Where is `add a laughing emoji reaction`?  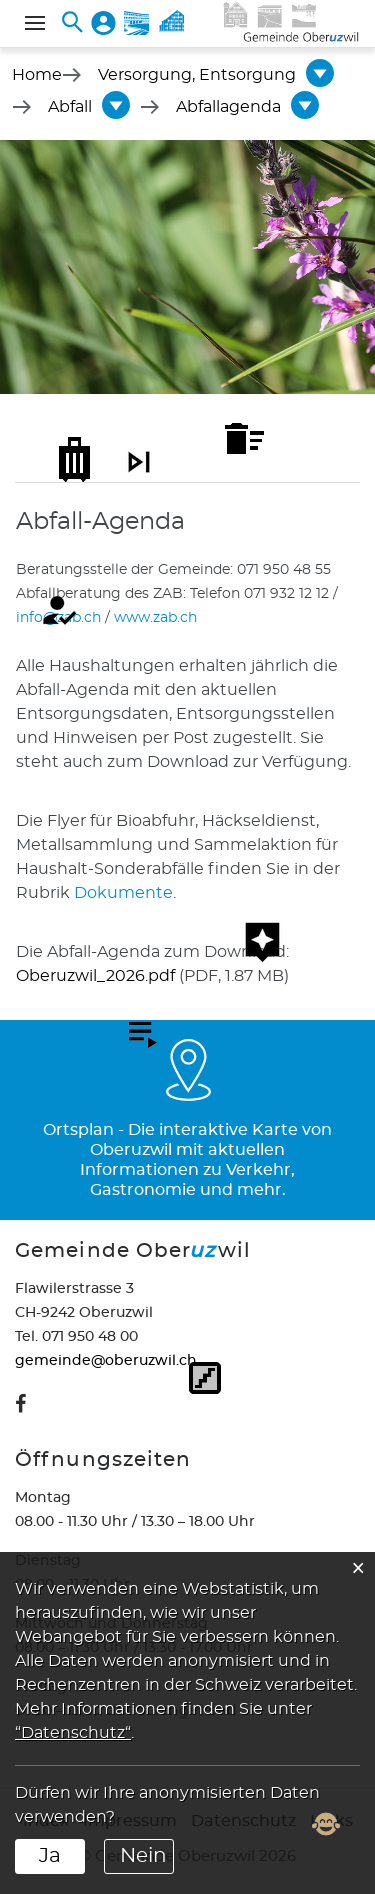
add a laughing emoji reaction is located at coordinates (326, 1824).